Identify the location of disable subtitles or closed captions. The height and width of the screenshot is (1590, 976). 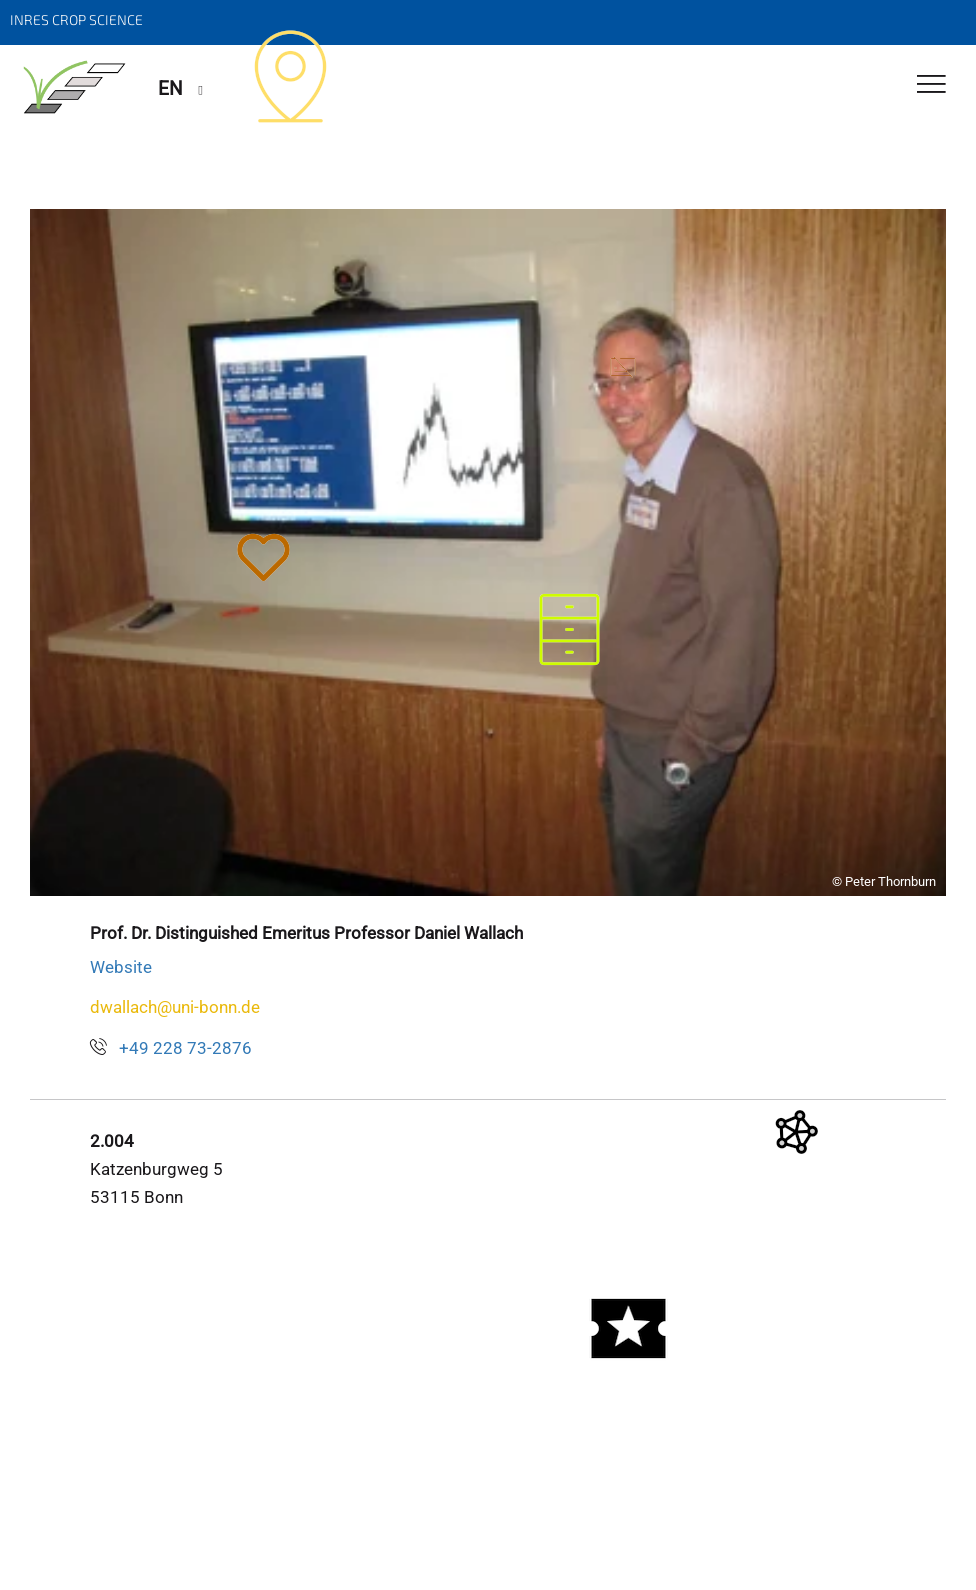
(623, 367).